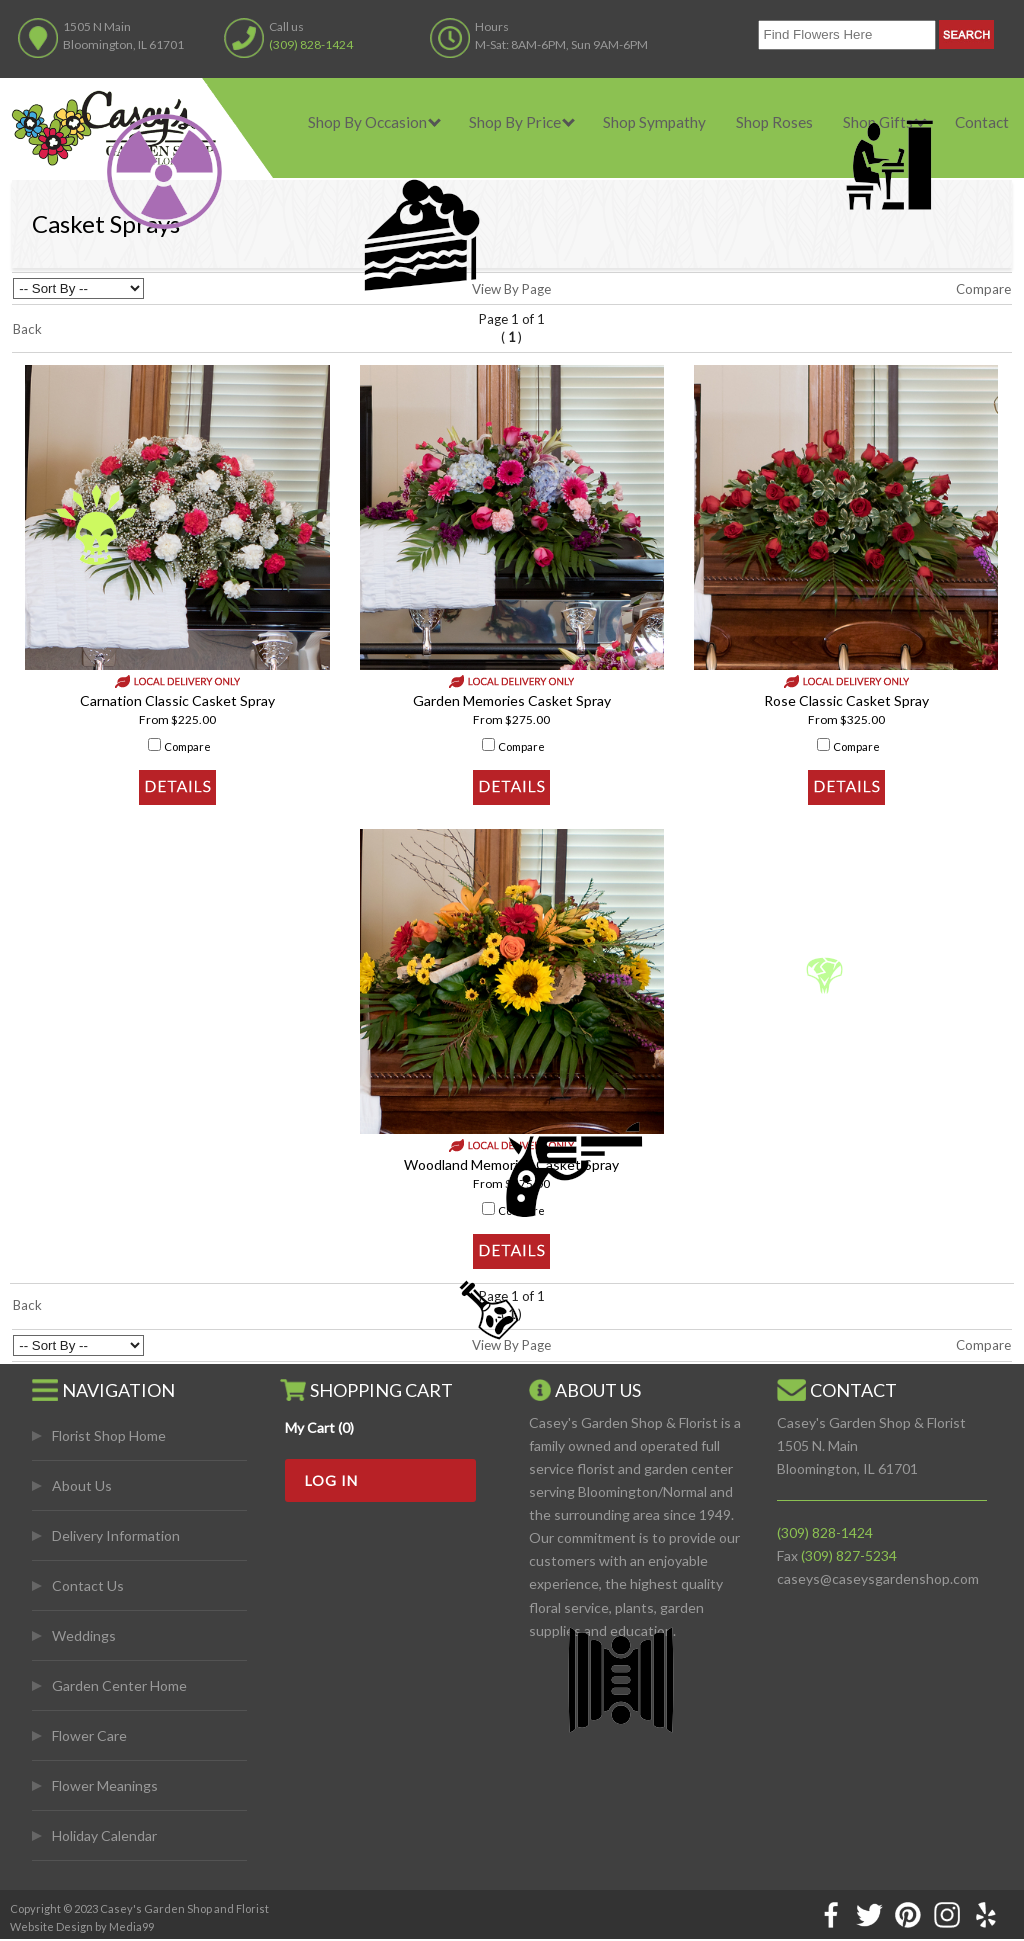 This screenshot has width=1024, height=1941. Describe the element at coordinates (890, 163) in the screenshot. I see `access piano or keyboard lessons` at that location.